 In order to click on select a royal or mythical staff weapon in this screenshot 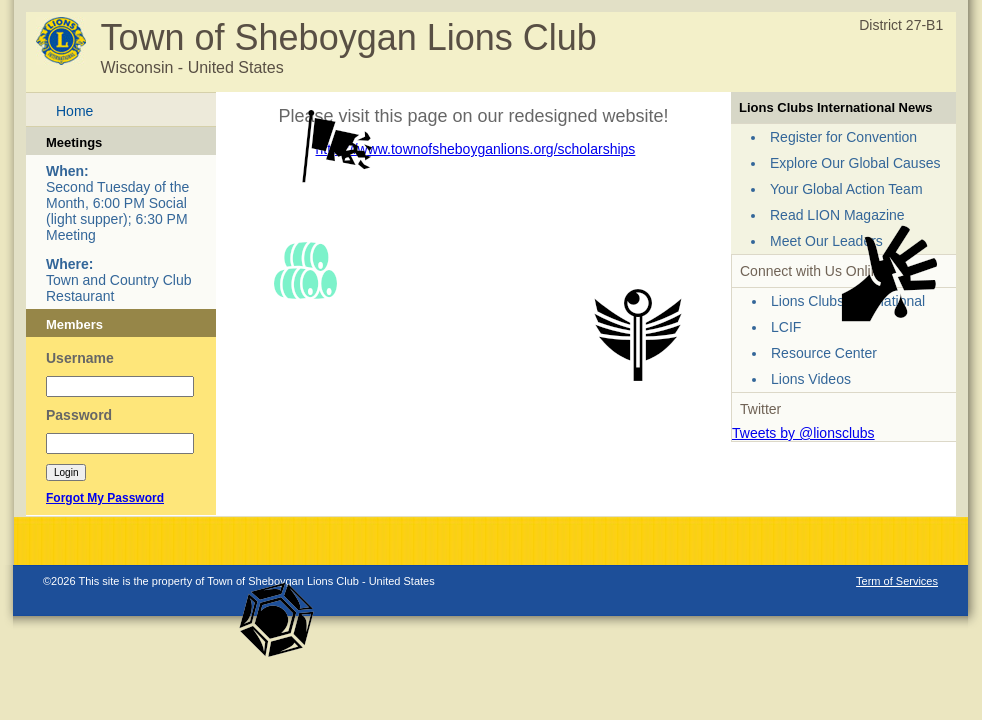, I will do `click(638, 335)`.